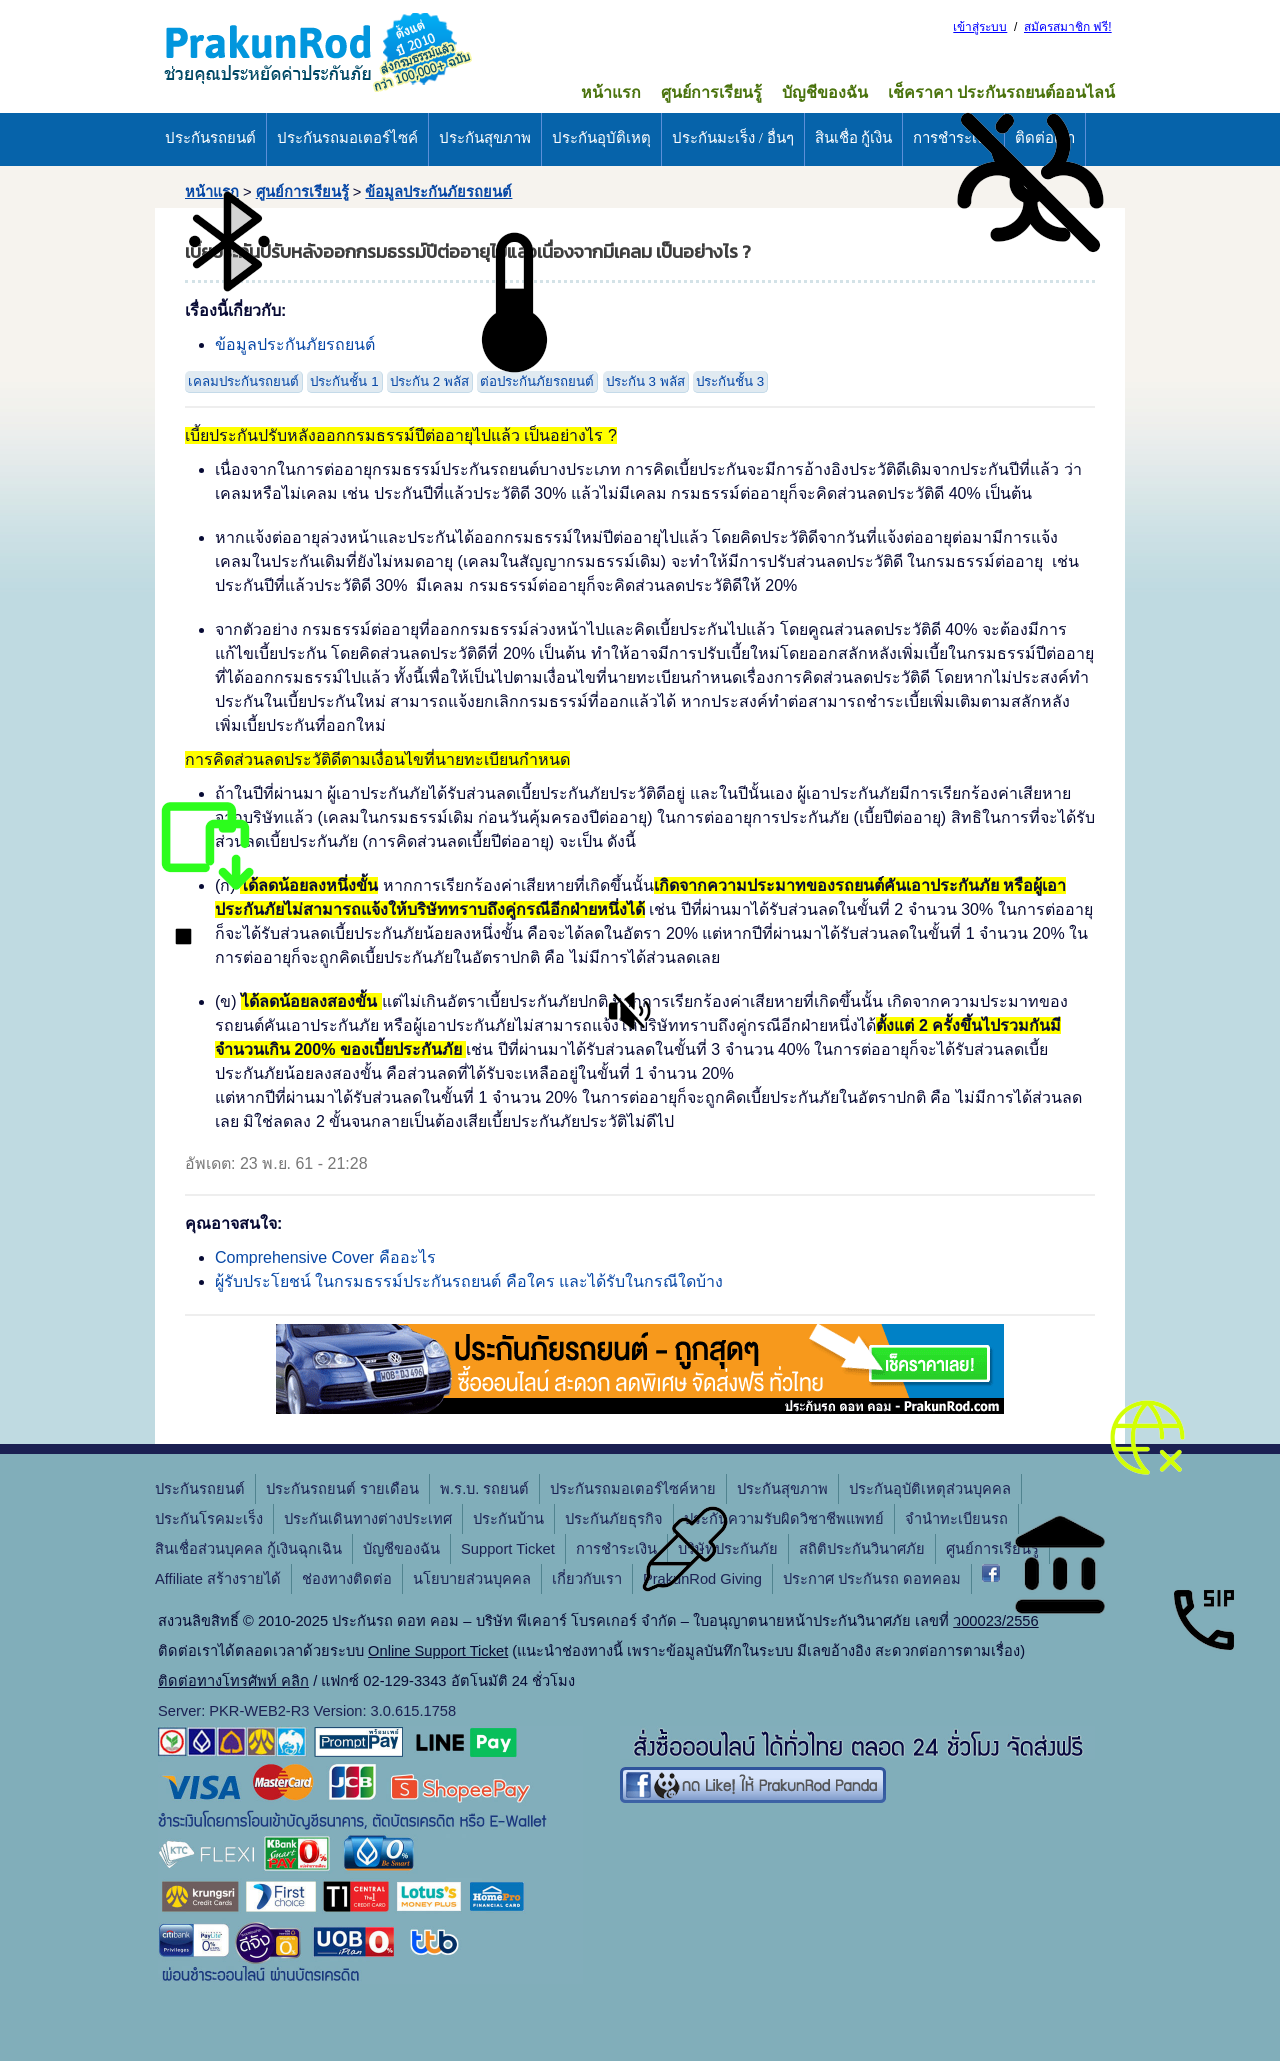 The image size is (1280, 2061). Describe the element at coordinates (1204, 1620) in the screenshot. I see `make a SIP (internet protocol) phone call` at that location.